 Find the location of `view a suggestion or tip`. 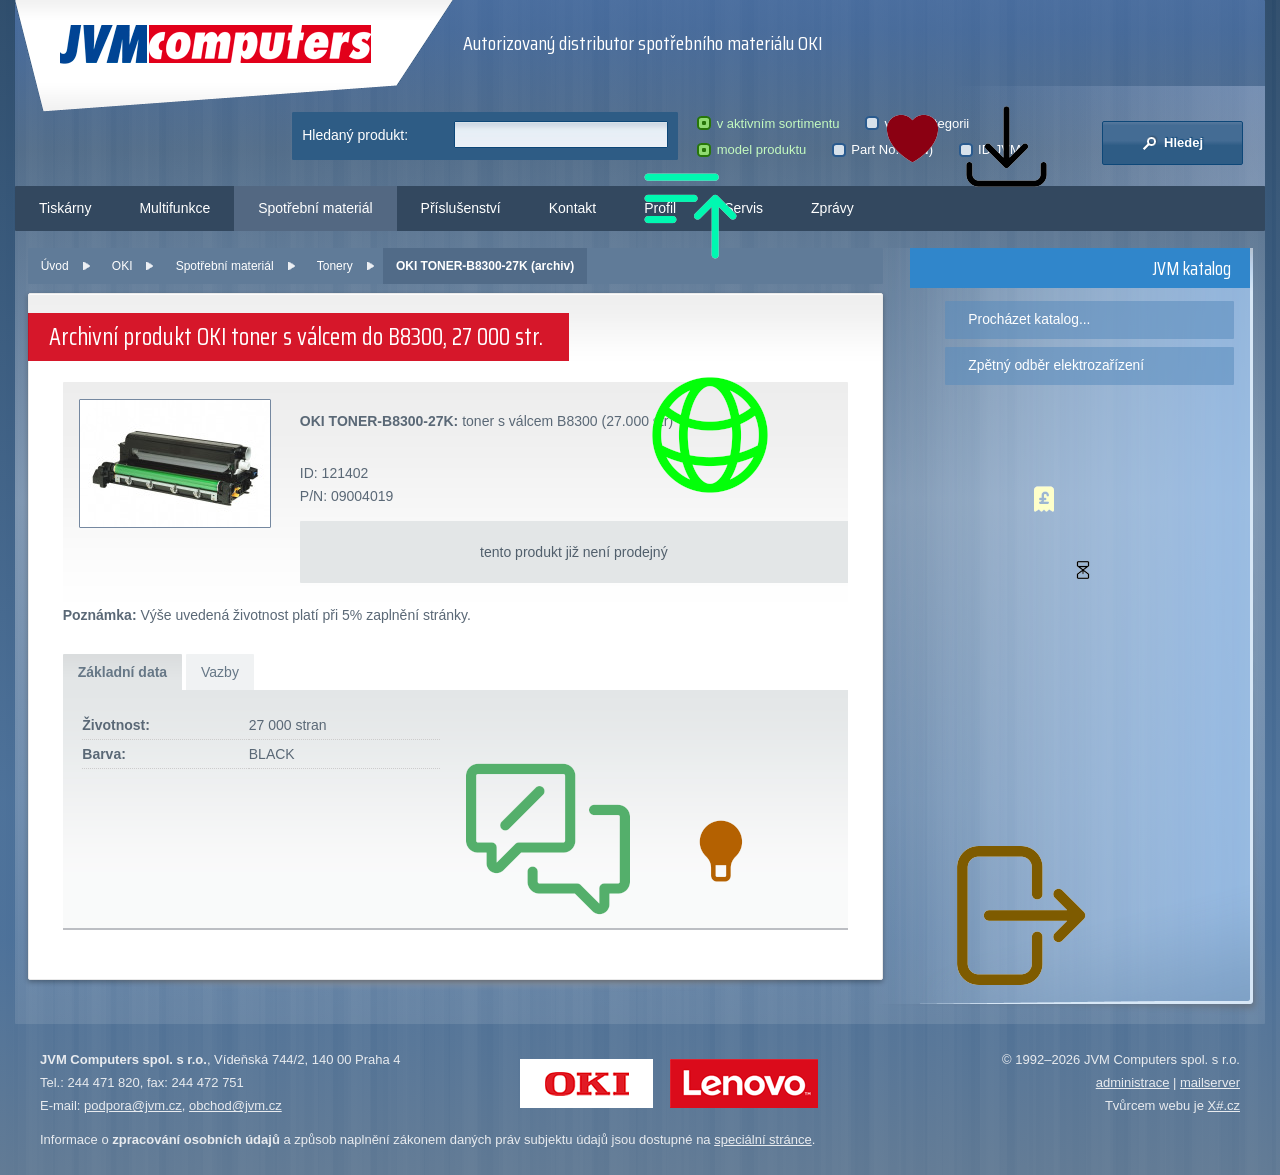

view a suggestion or tip is located at coordinates (718, 853).